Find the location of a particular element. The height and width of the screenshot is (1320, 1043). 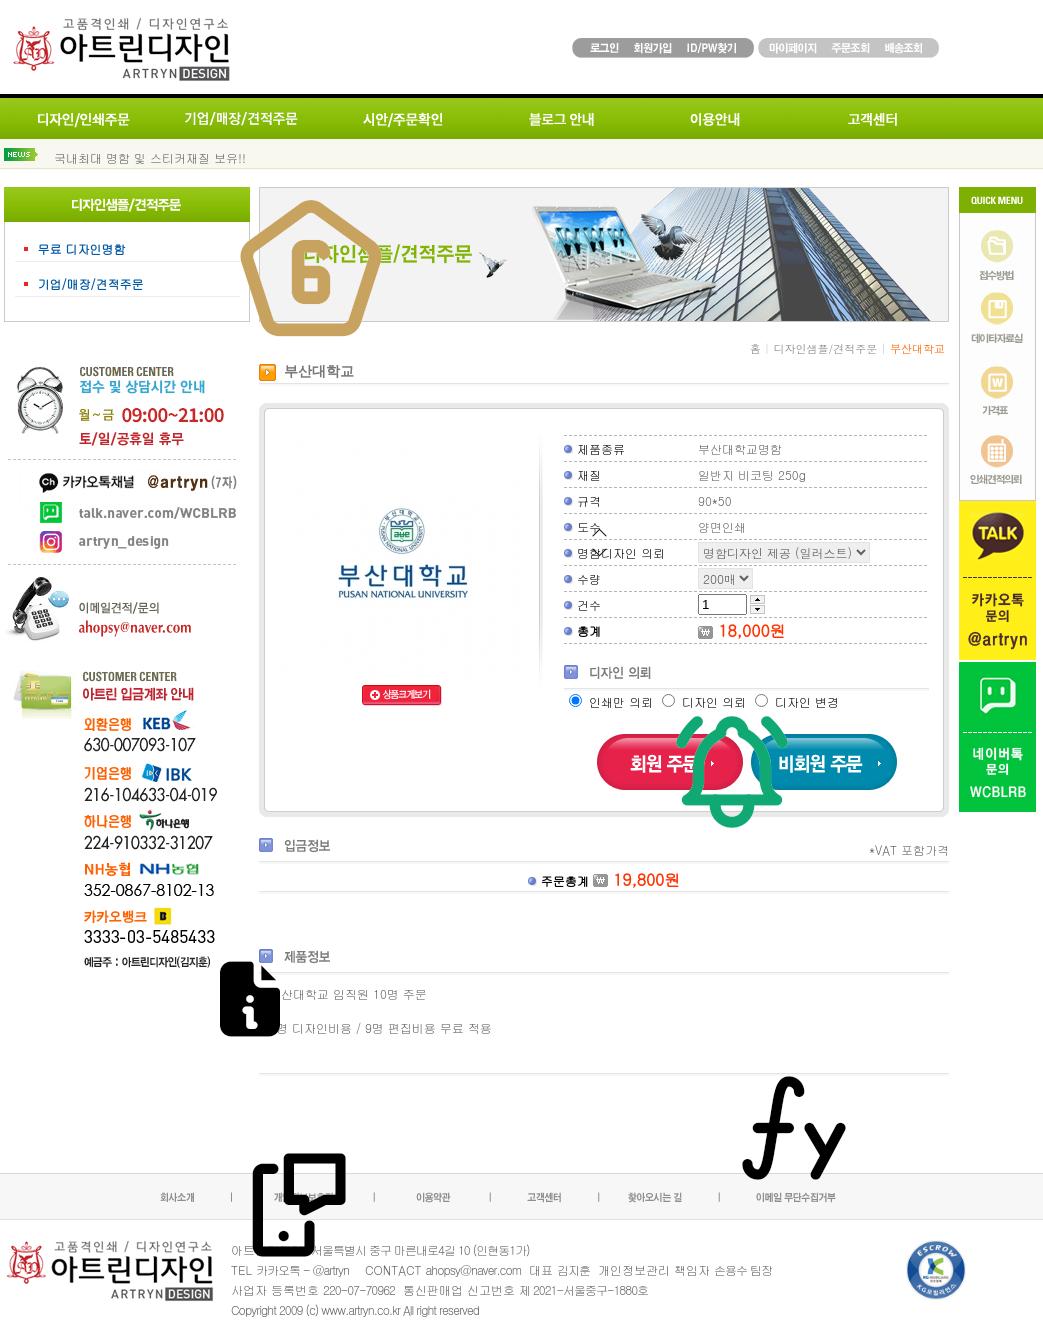

insert mathematical function notation is located at coordinates (794, 1128).